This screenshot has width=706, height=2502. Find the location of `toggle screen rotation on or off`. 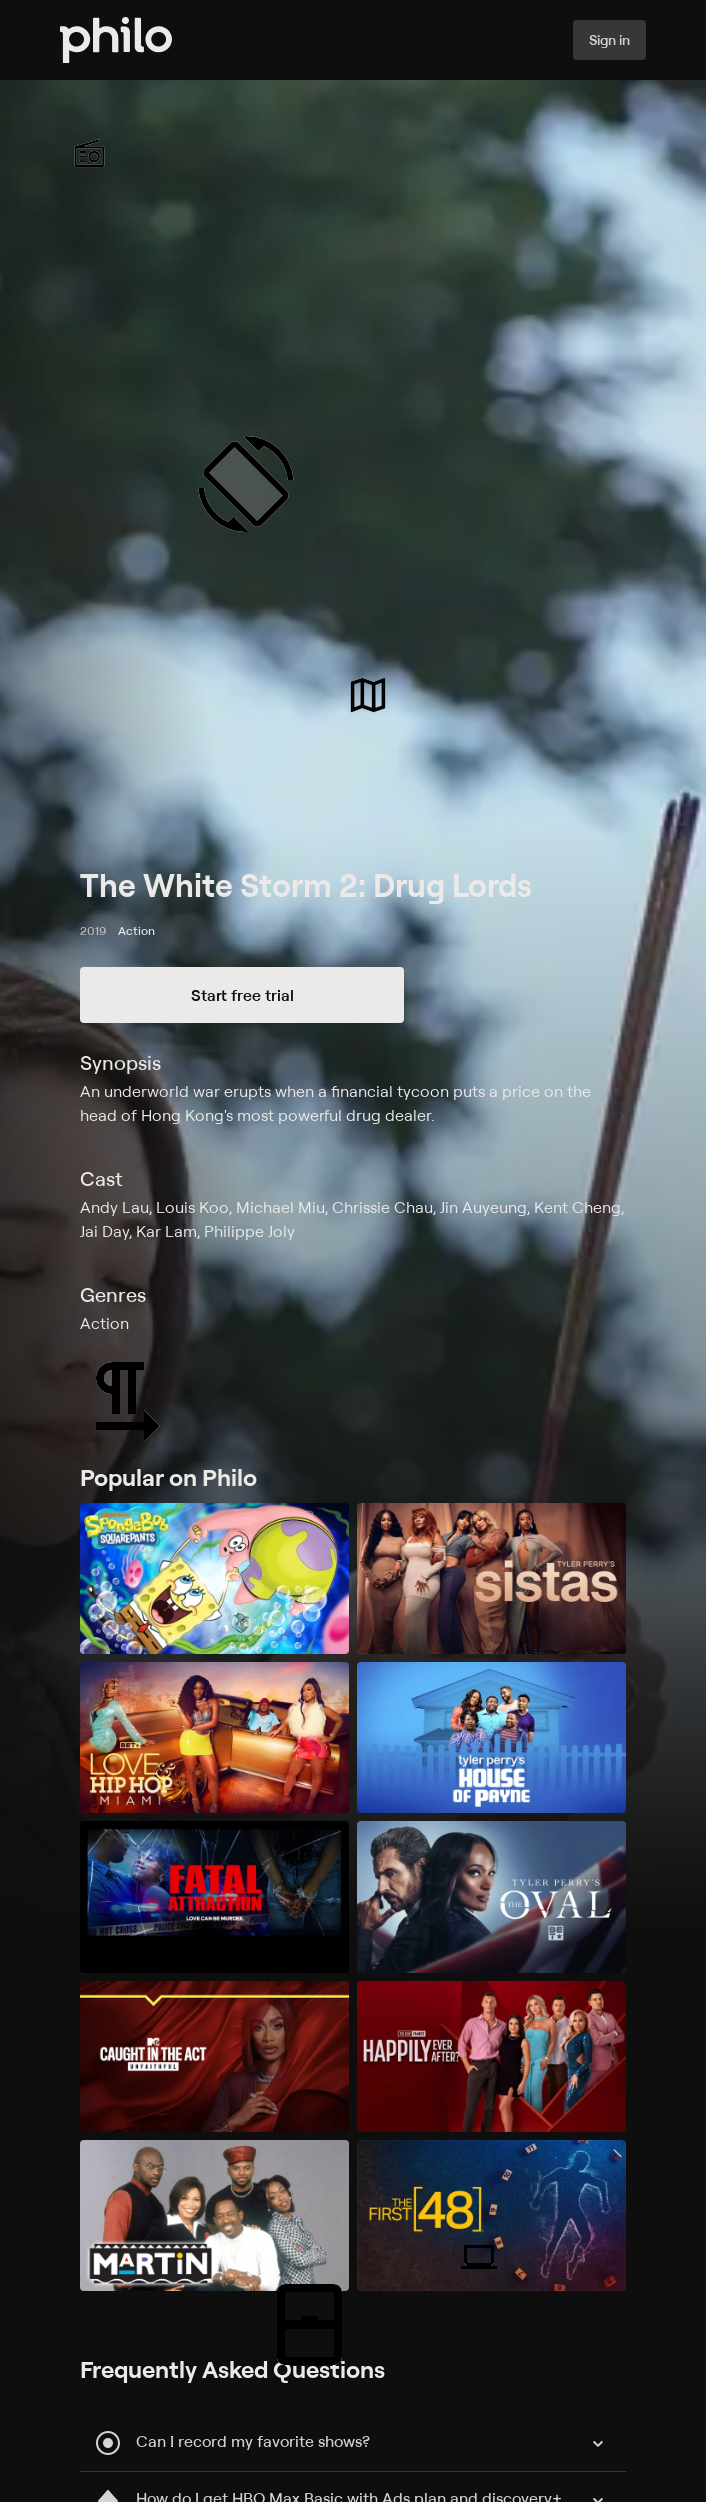

toggle screen rotation on or off is located at coordinates (246, 484).